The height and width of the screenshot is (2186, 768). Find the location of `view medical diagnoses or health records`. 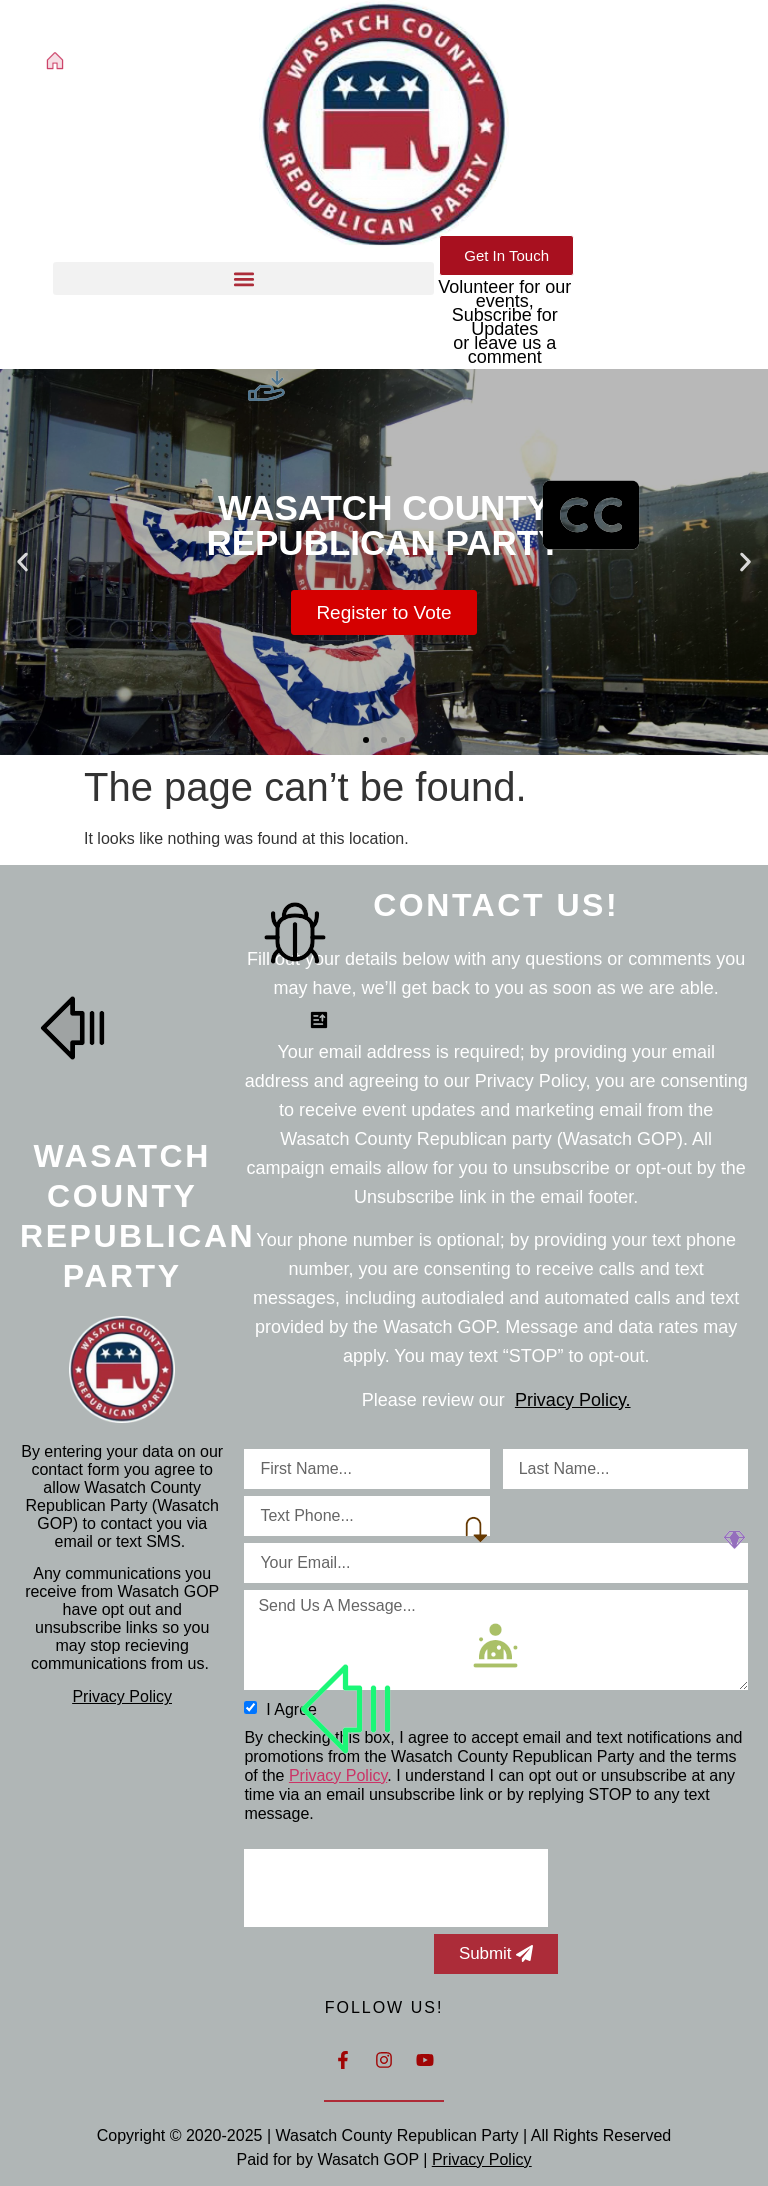

view medical diagnoses or health records is located at coordinates (495, 1645).